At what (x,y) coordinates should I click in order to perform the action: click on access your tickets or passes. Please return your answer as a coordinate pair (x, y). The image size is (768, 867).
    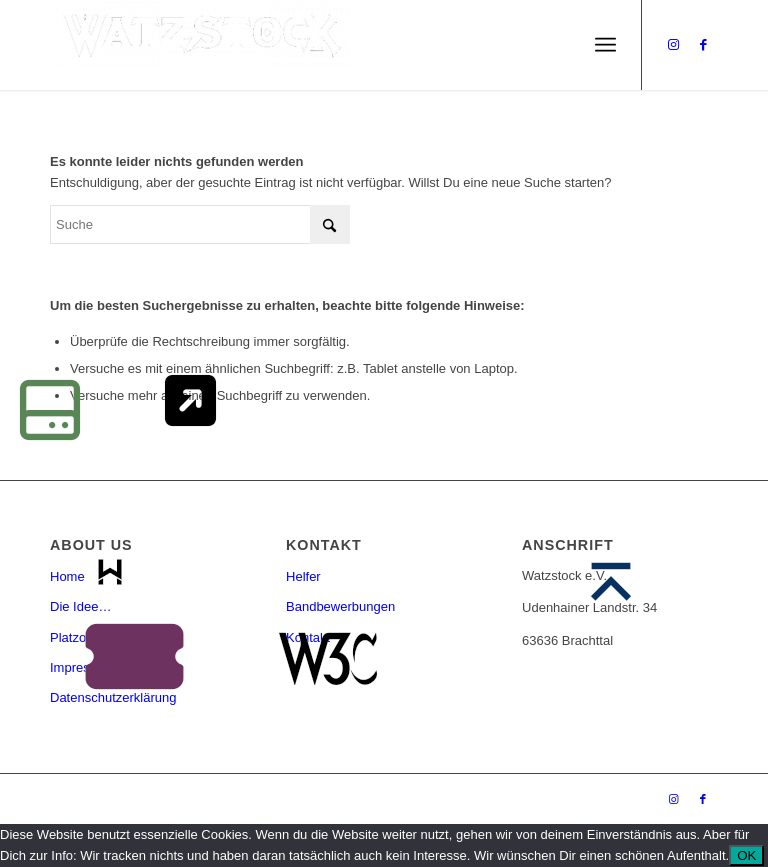
    Looking at the image, I should click on (134, 656).